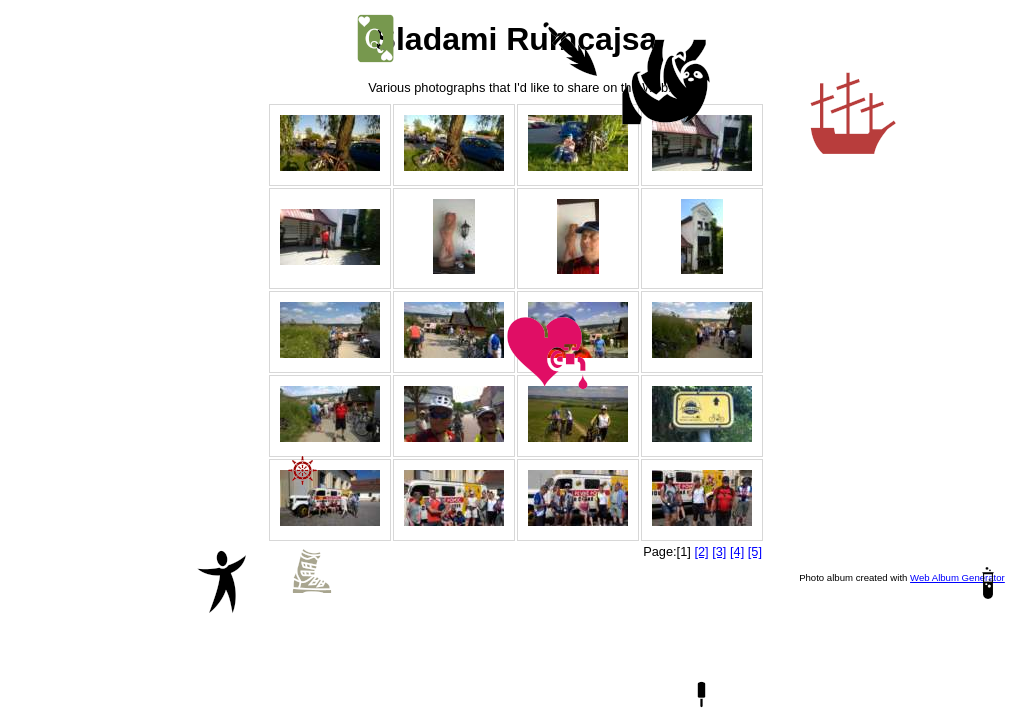 Image resolution: width=1032 pixels, height=720 pixels. What do you see at coordinates (312, 571) in the screenshot?
I see `browse ski equipment or gear` at bounding box center [312, 571].